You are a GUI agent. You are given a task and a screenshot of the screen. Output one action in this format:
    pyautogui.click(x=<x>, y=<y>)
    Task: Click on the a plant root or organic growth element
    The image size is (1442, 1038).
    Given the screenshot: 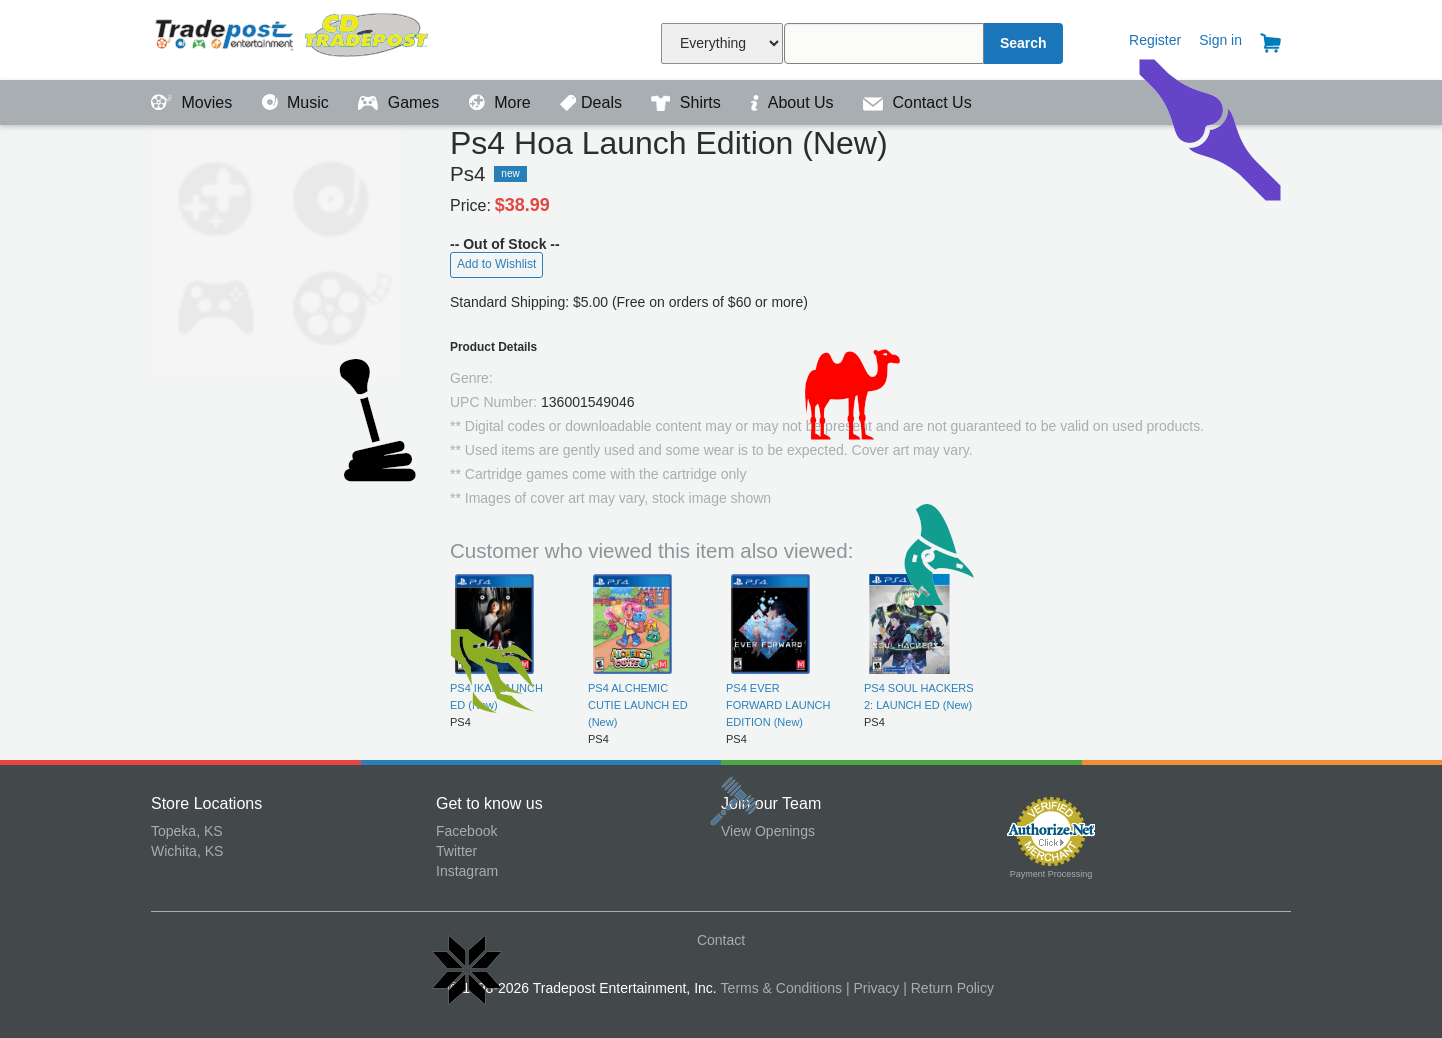 What is the action you would take?
    pyautogui.click(x=493, y=671)
    